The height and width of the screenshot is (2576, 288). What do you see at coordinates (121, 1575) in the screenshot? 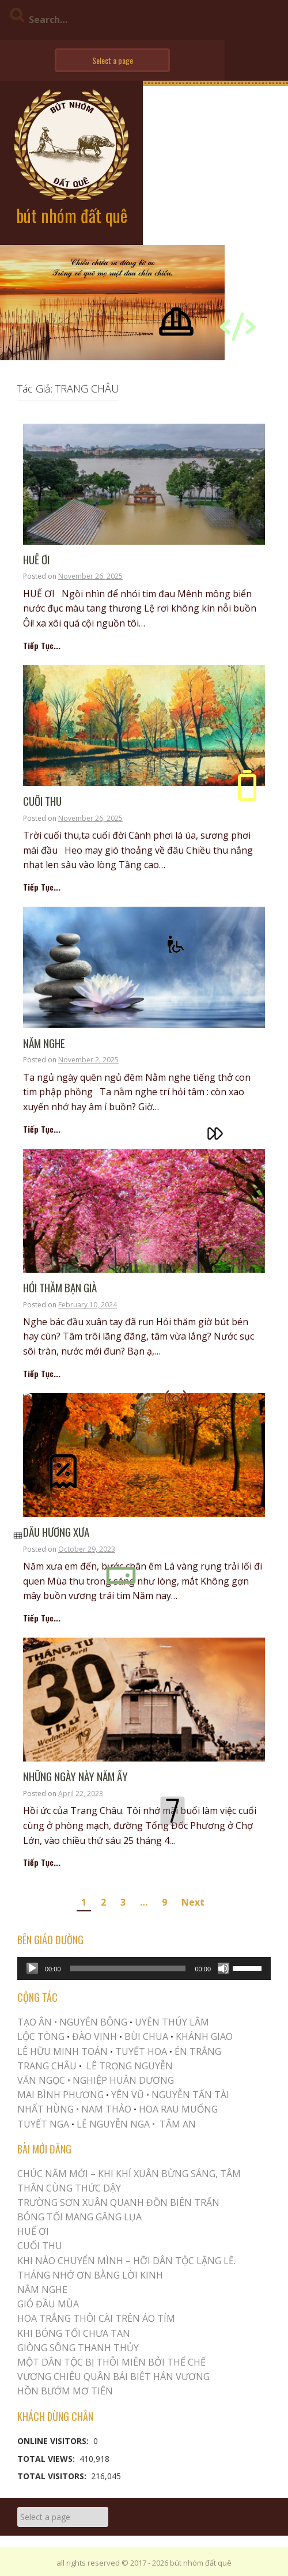
I see `access storage or hard drive settings` at bounding box center [121, 1575].